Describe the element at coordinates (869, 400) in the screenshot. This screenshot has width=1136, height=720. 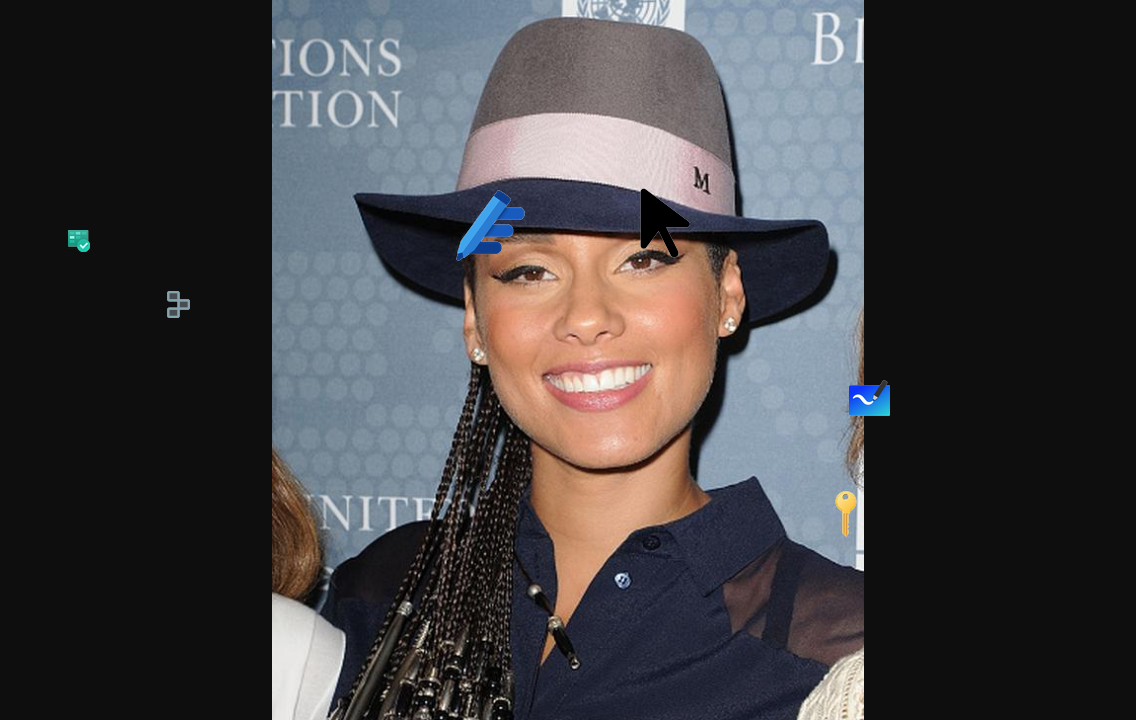
I see `open the whiteboard app` at that location.